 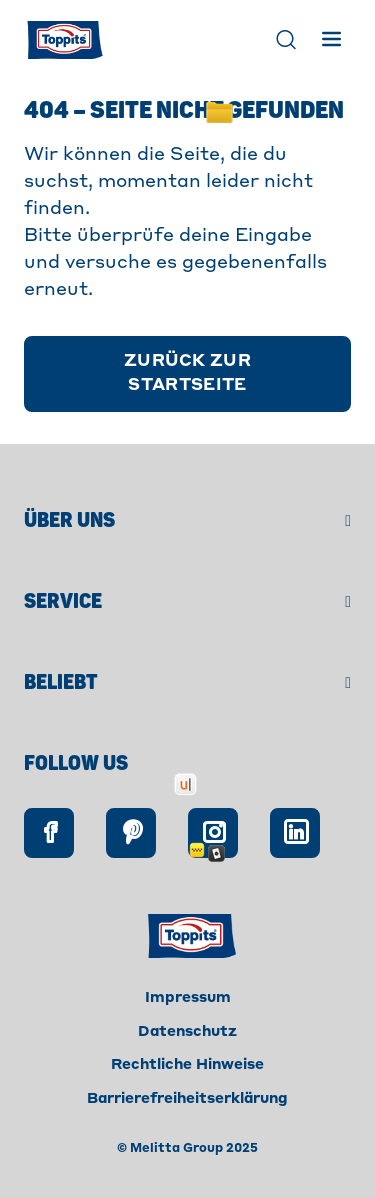 What do you see at coordinates (216, 853) in the screenshot?
I see `open solitaire card game` at bounding box center [216, 853].